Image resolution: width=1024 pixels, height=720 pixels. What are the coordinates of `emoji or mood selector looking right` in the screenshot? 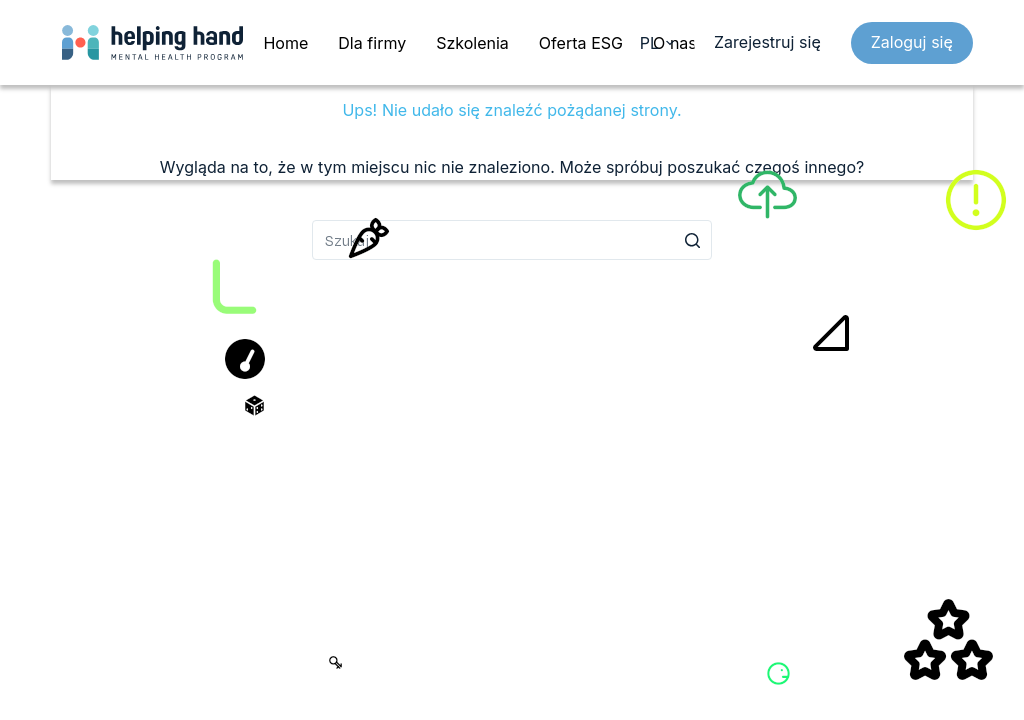 It's located at (778, 673).